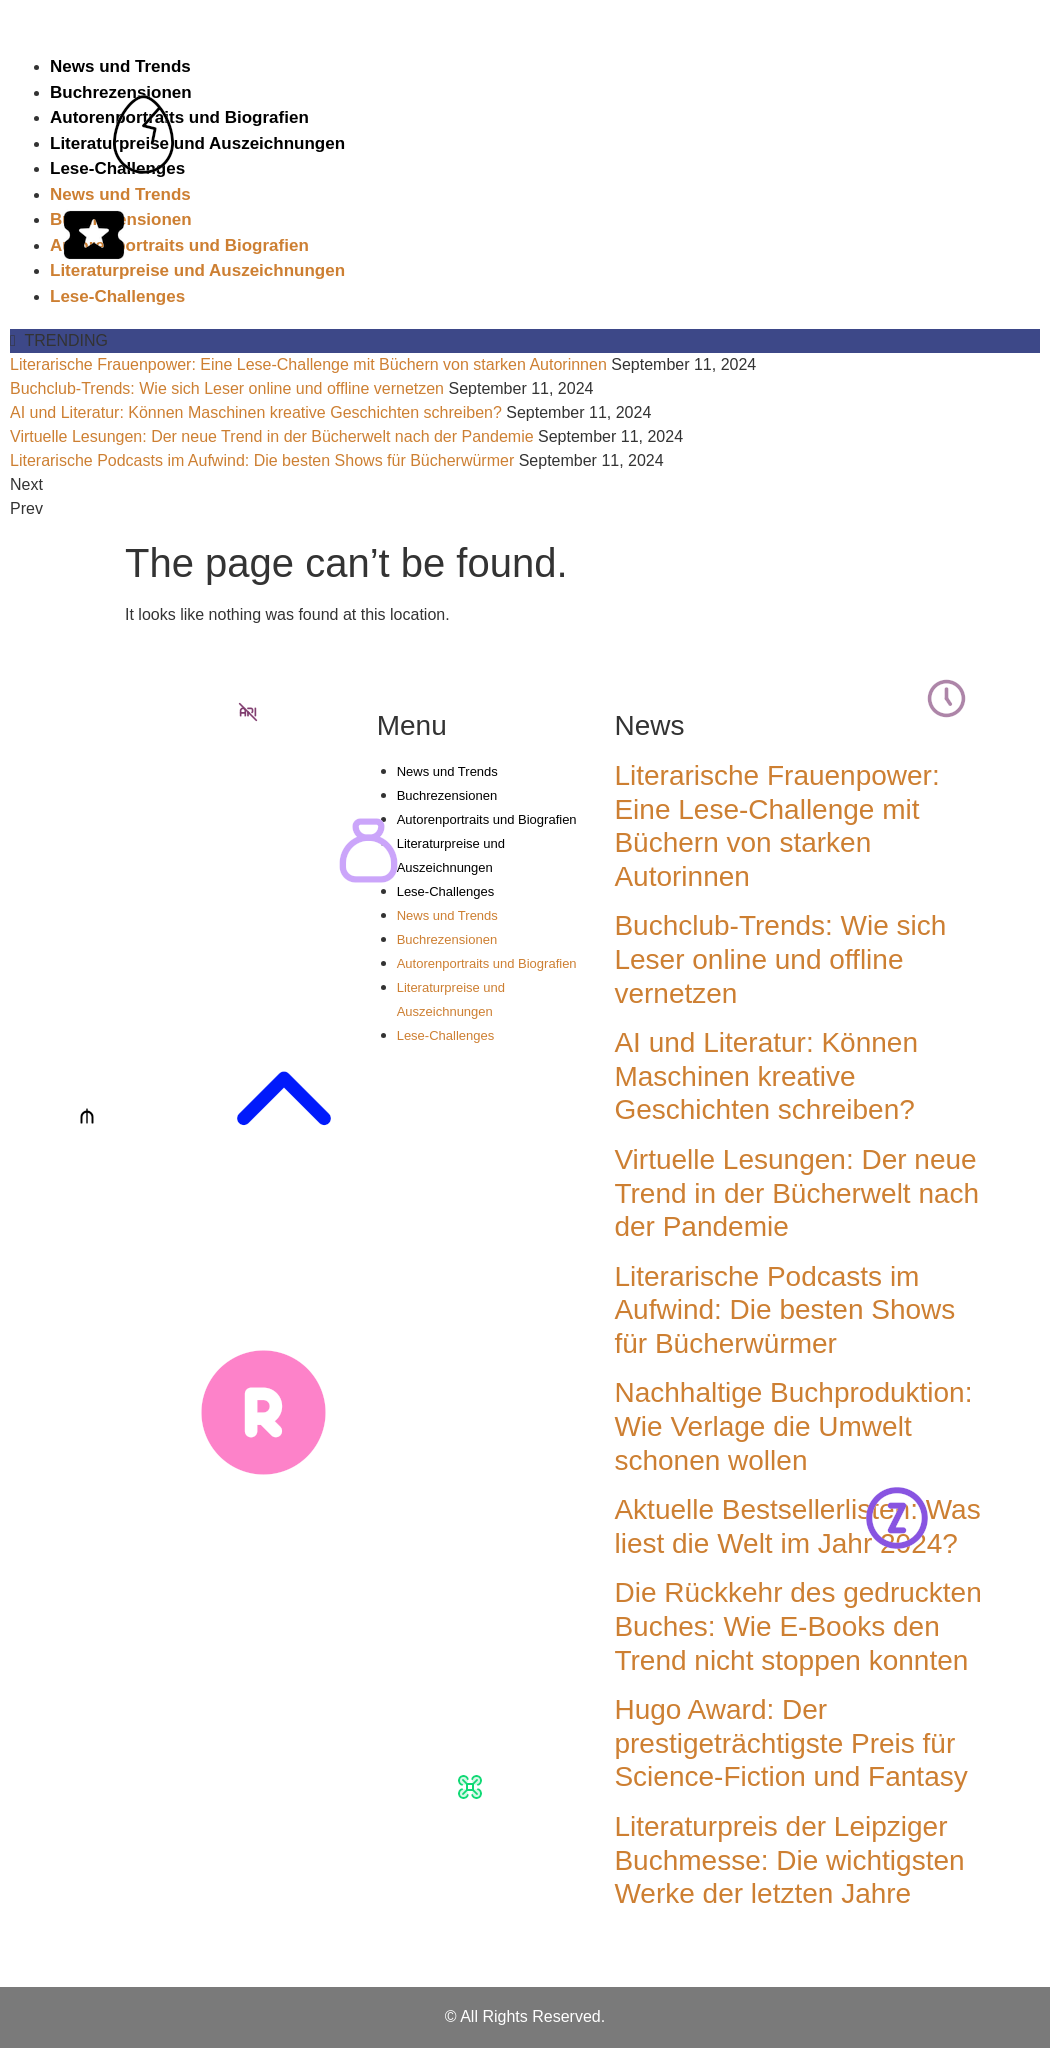 This screenshot has width=1050, height=2048. What do you see at coordinates (946, 698) in the screenshot?
I see `view current time` at bounding box center [946, 698].